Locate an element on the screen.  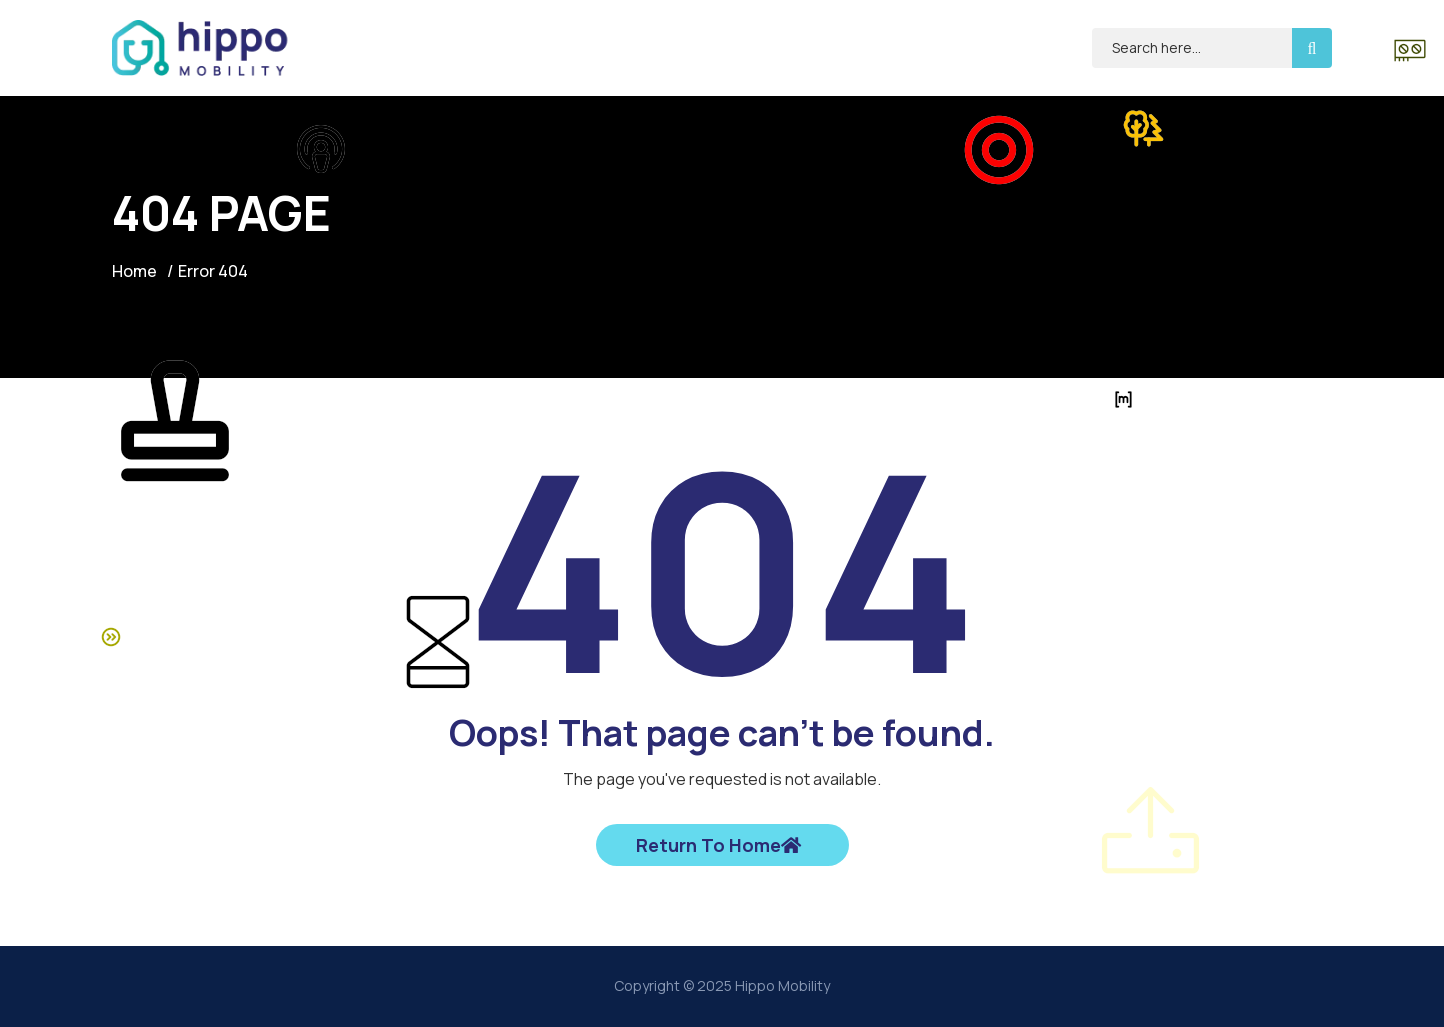
open apple podcasts is located at coordinates (321, 149).